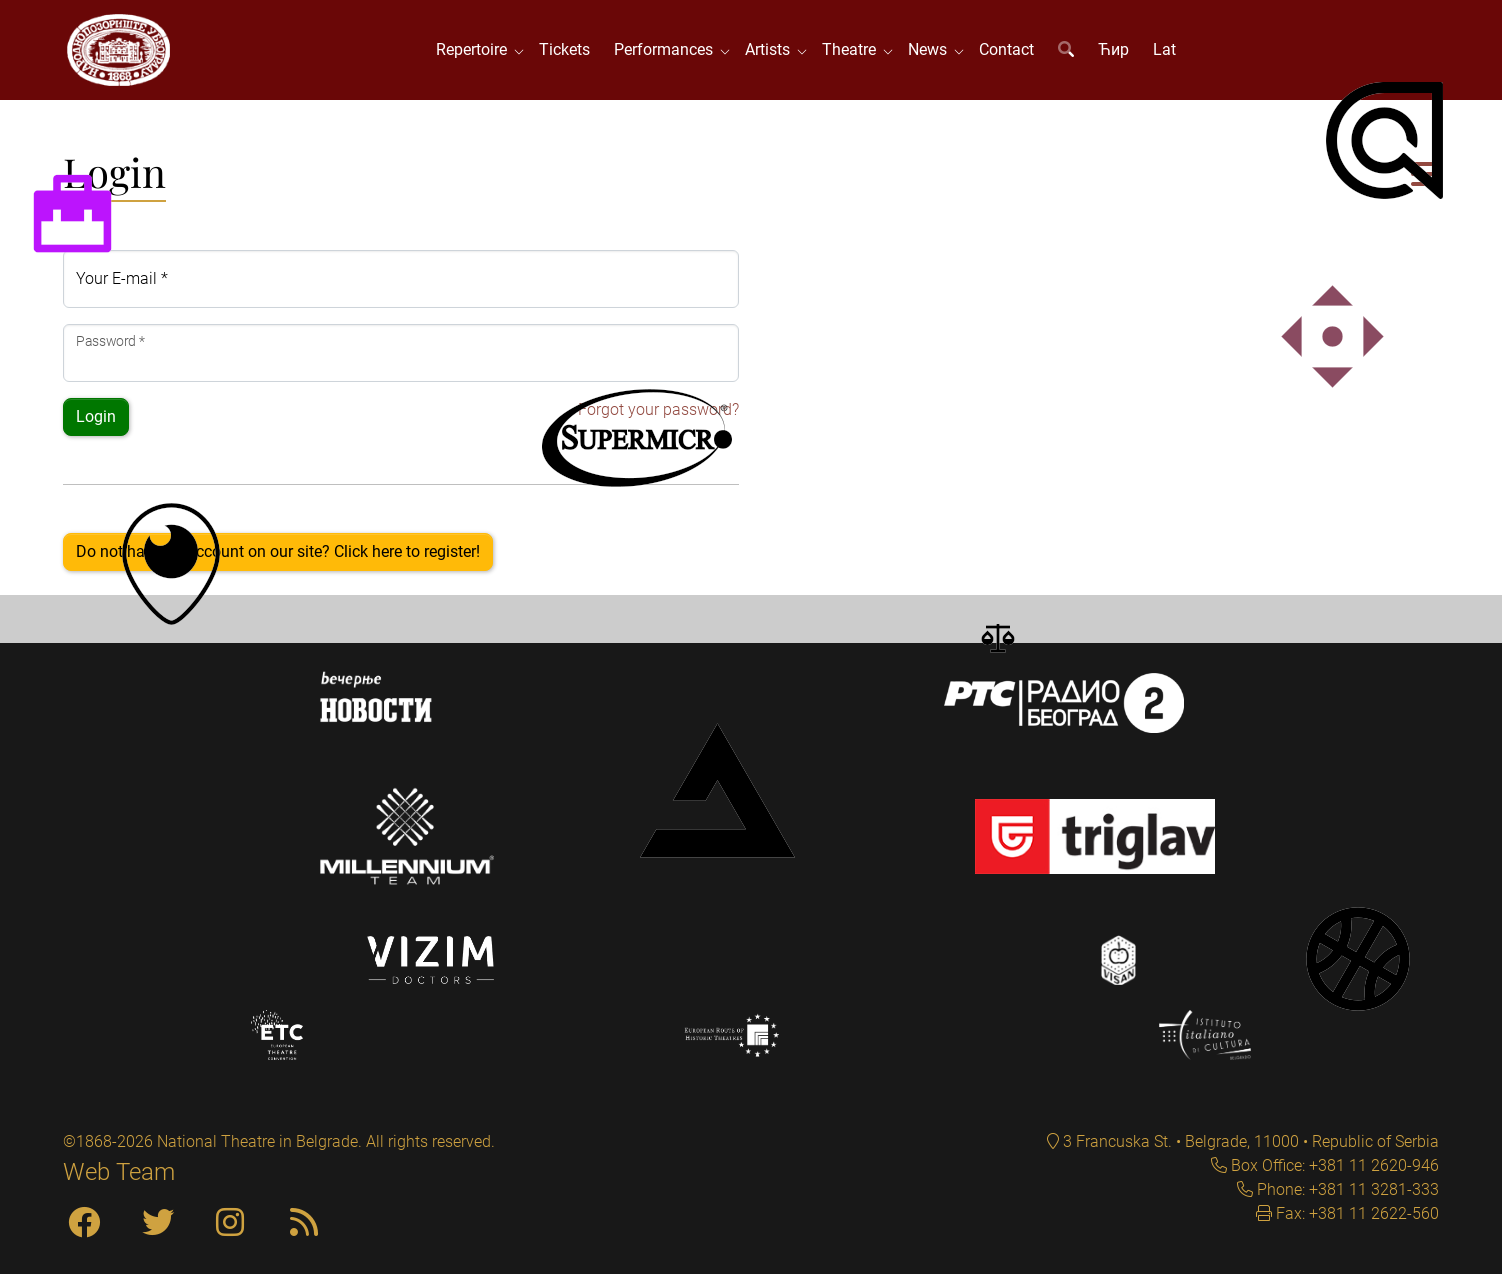 This screenshot has width=1502, height=1274. I want to click on access legal or terms of service information, so click(998, 639).